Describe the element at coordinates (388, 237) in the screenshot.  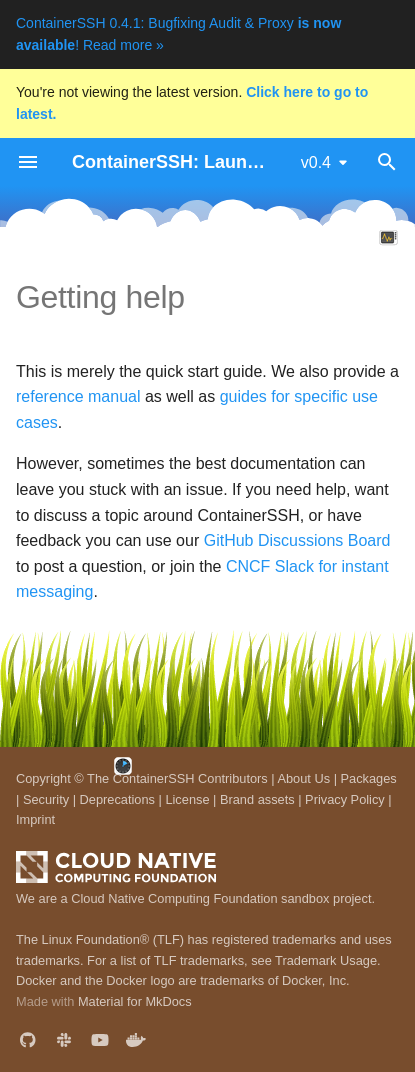
I see `open system monitor application` at that location.